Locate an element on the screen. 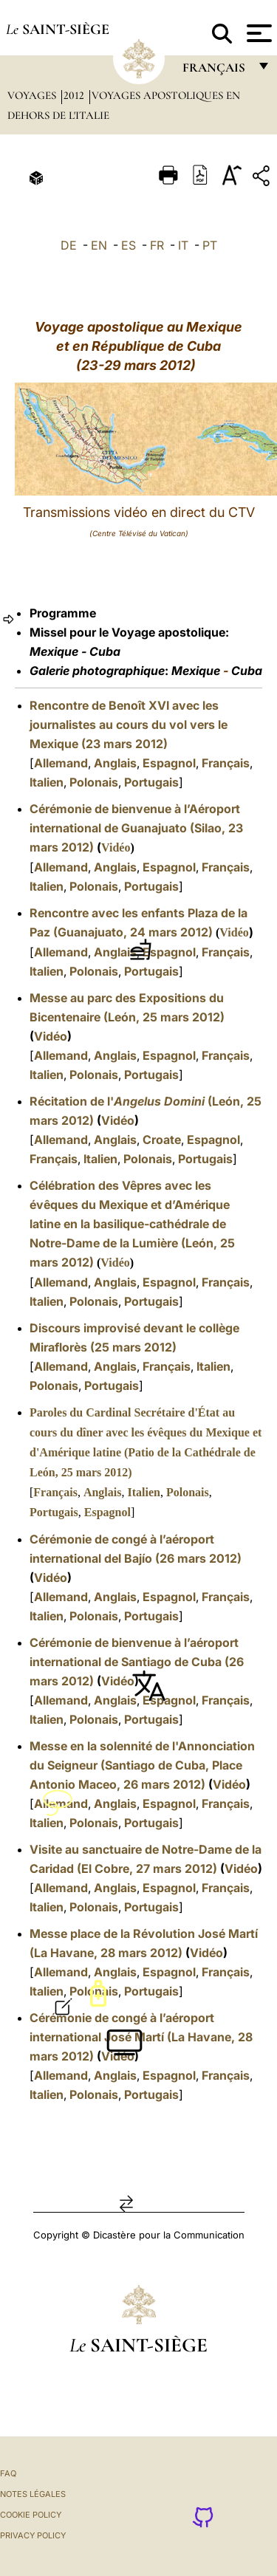 The height and width of the screenshot is (2576, 277). access medication or health information is located at coordinates (98, 1993).